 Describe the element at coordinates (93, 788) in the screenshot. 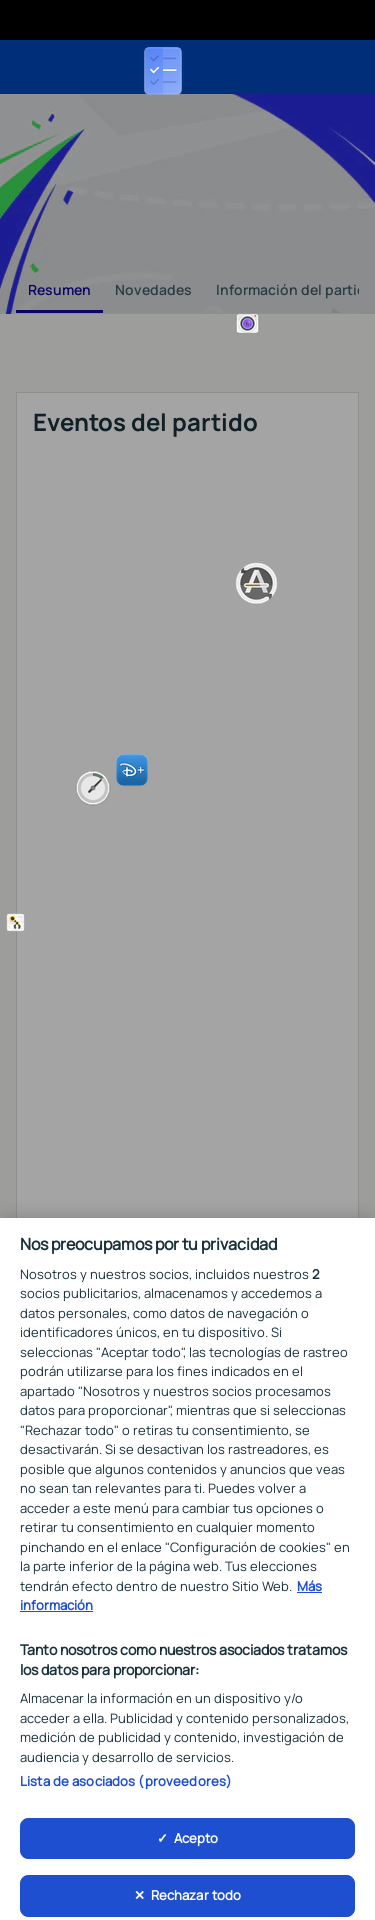

I see `open sysprof system profiler` at that location.